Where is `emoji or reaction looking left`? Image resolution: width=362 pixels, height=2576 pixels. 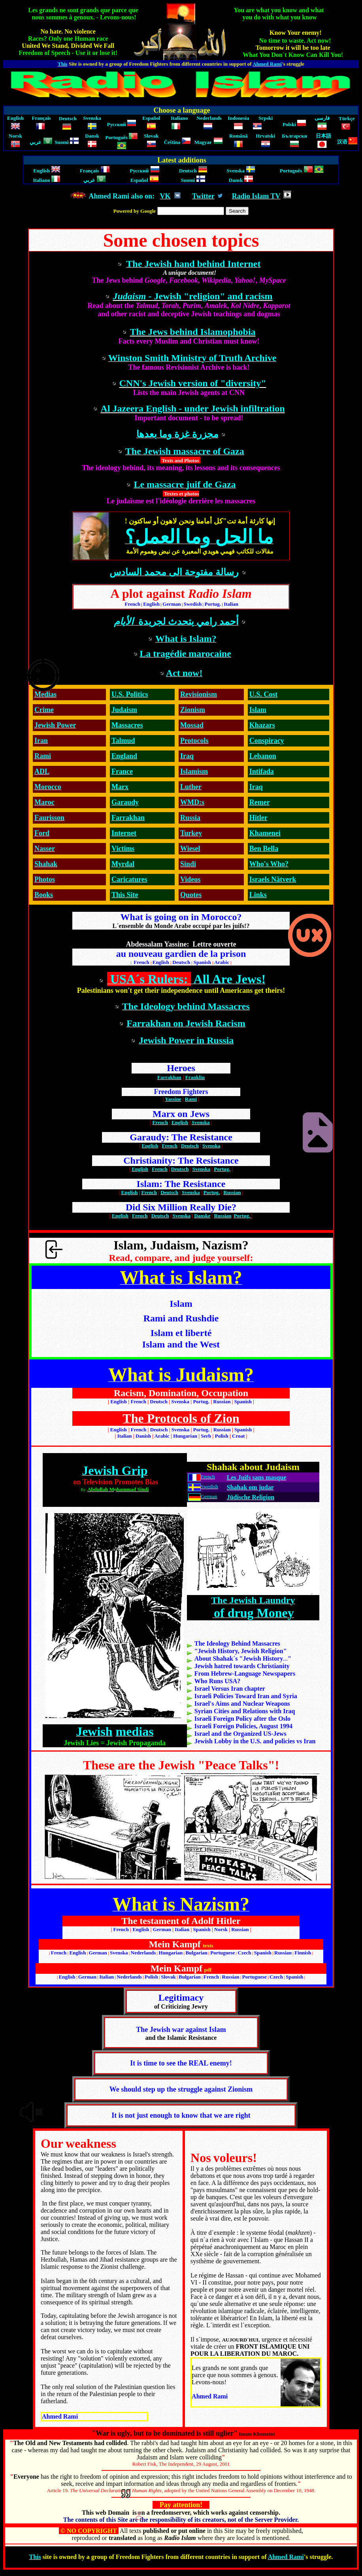
emoji or reaction looking left is located at coordinates (43, 675).